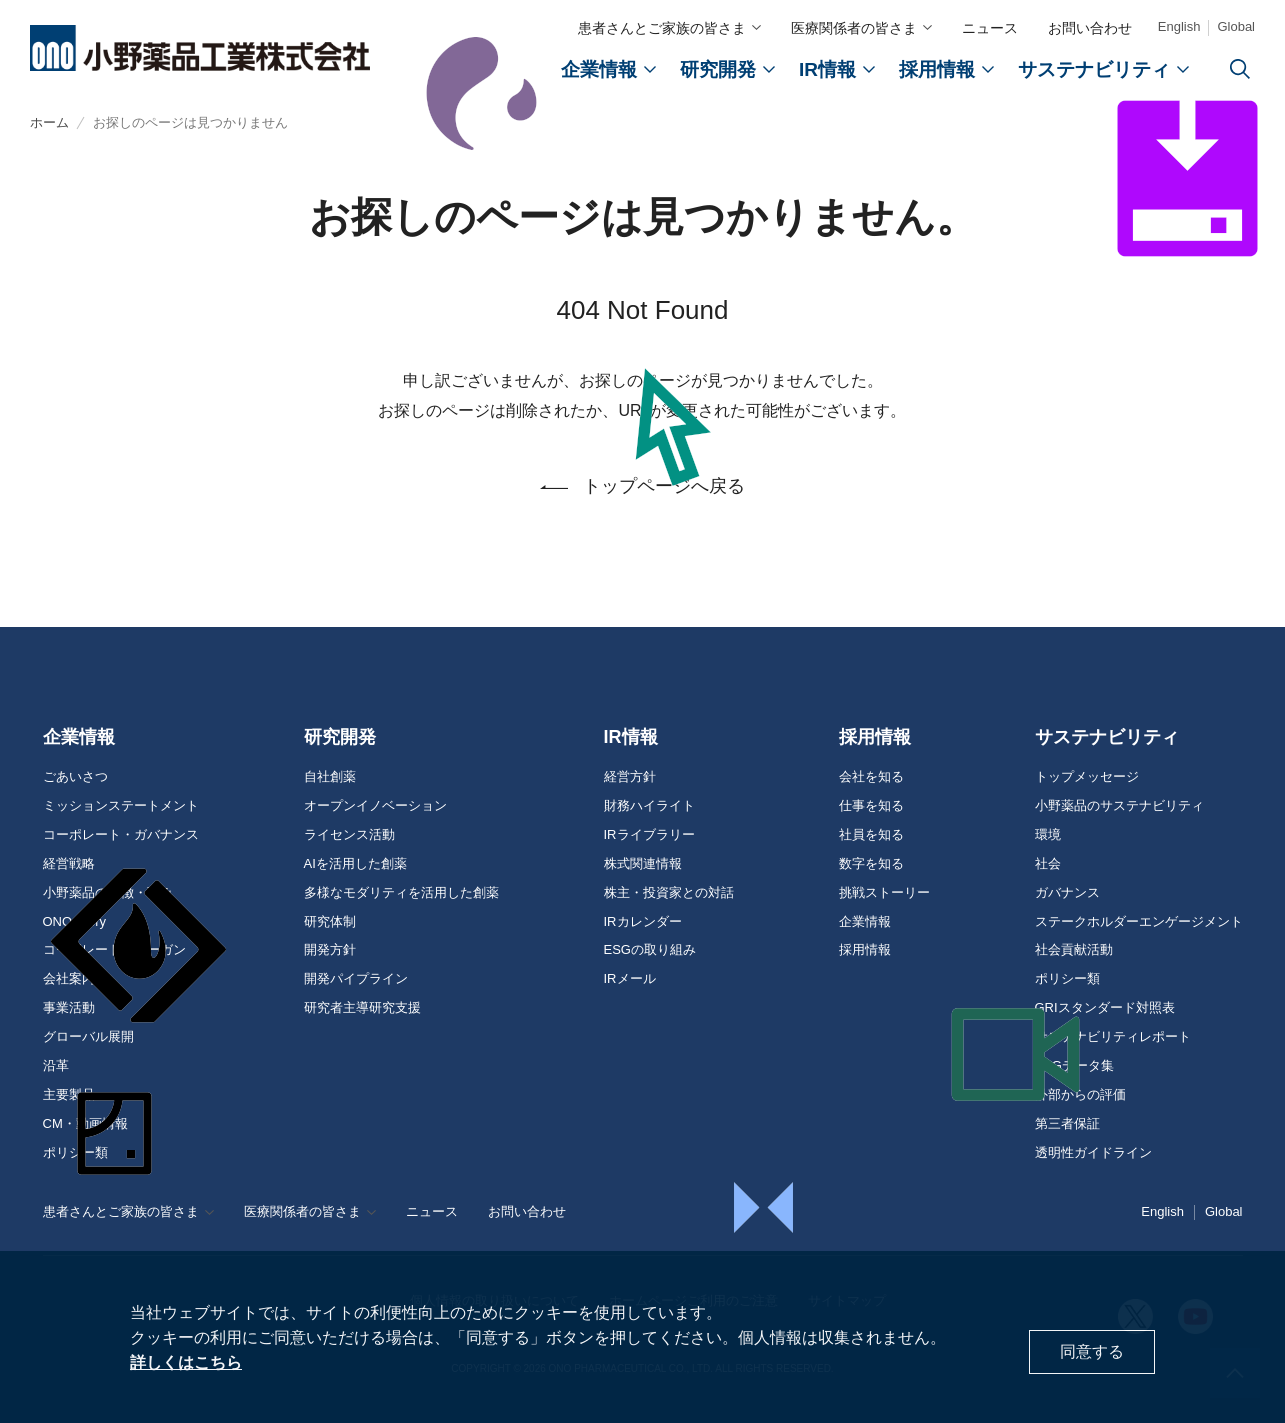  Describe the element at coordinates (763, 1207) in the screenshot. I see `collapse or contract a panel horizontally` at that location.